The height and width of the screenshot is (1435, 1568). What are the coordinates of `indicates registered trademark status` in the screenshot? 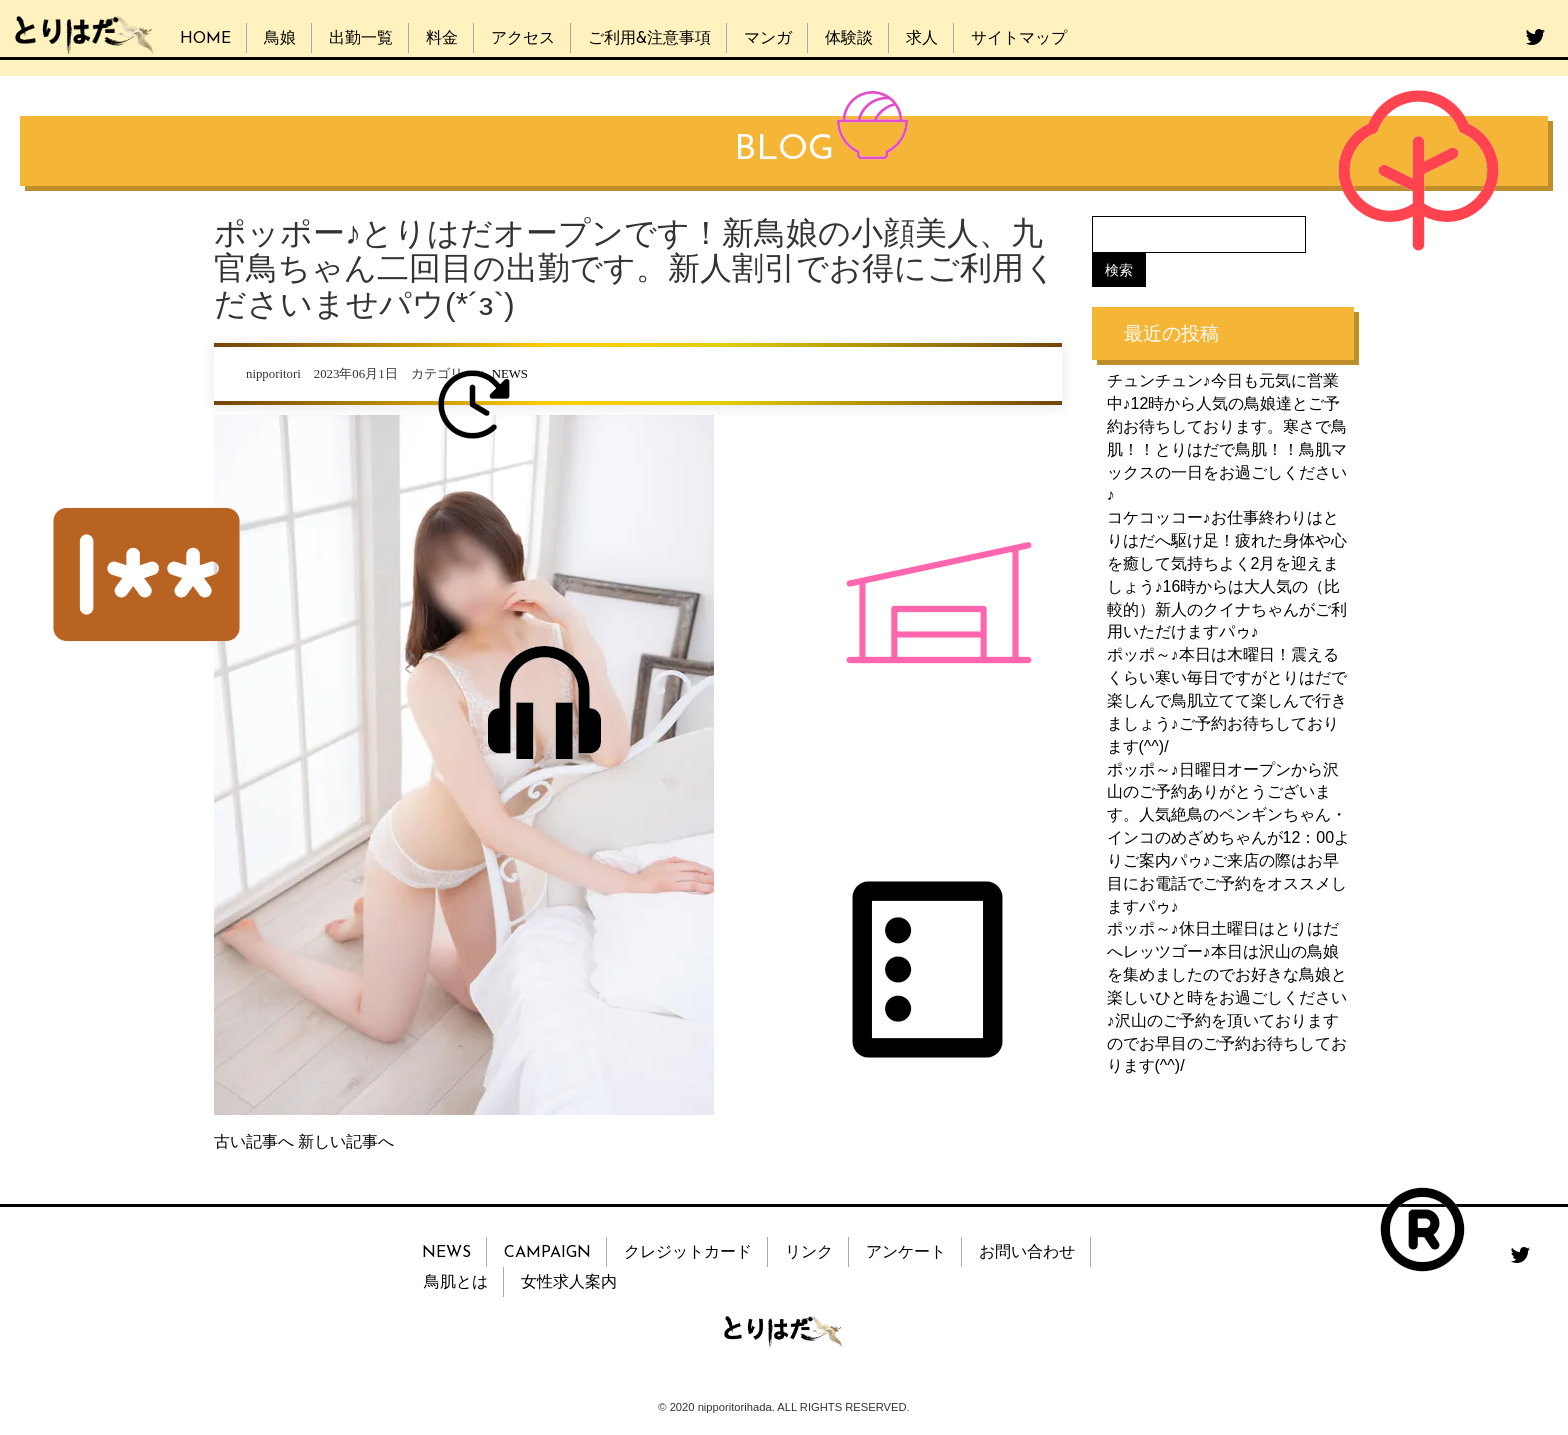 It's located at (1422, 1229).